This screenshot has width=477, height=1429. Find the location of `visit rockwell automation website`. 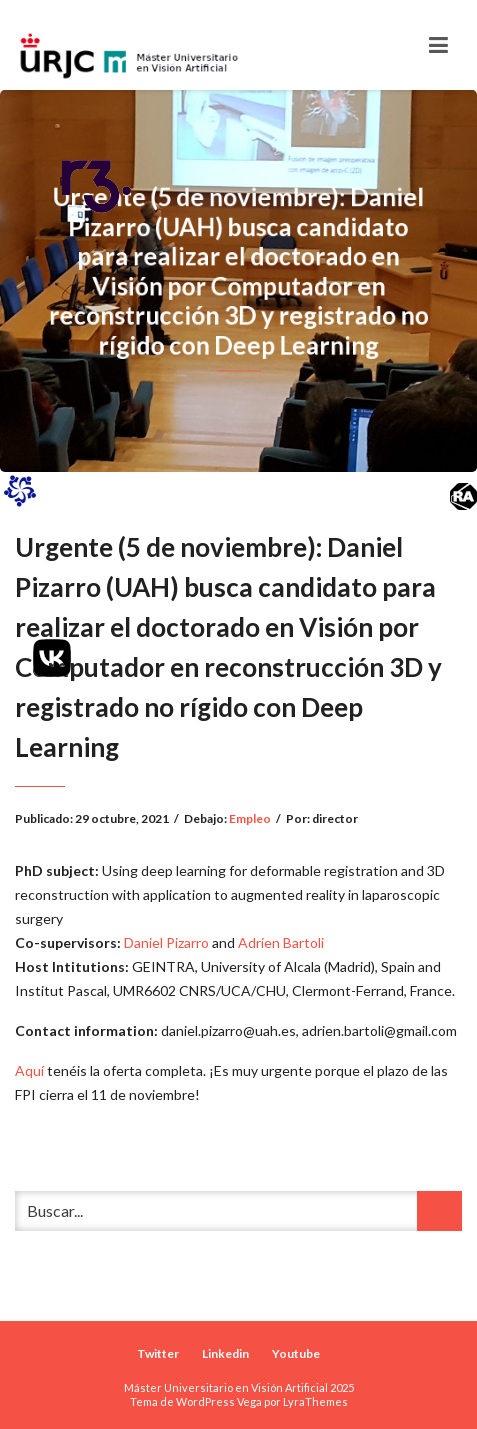

visit rockwell automation website is located at coordinates (463, 496).